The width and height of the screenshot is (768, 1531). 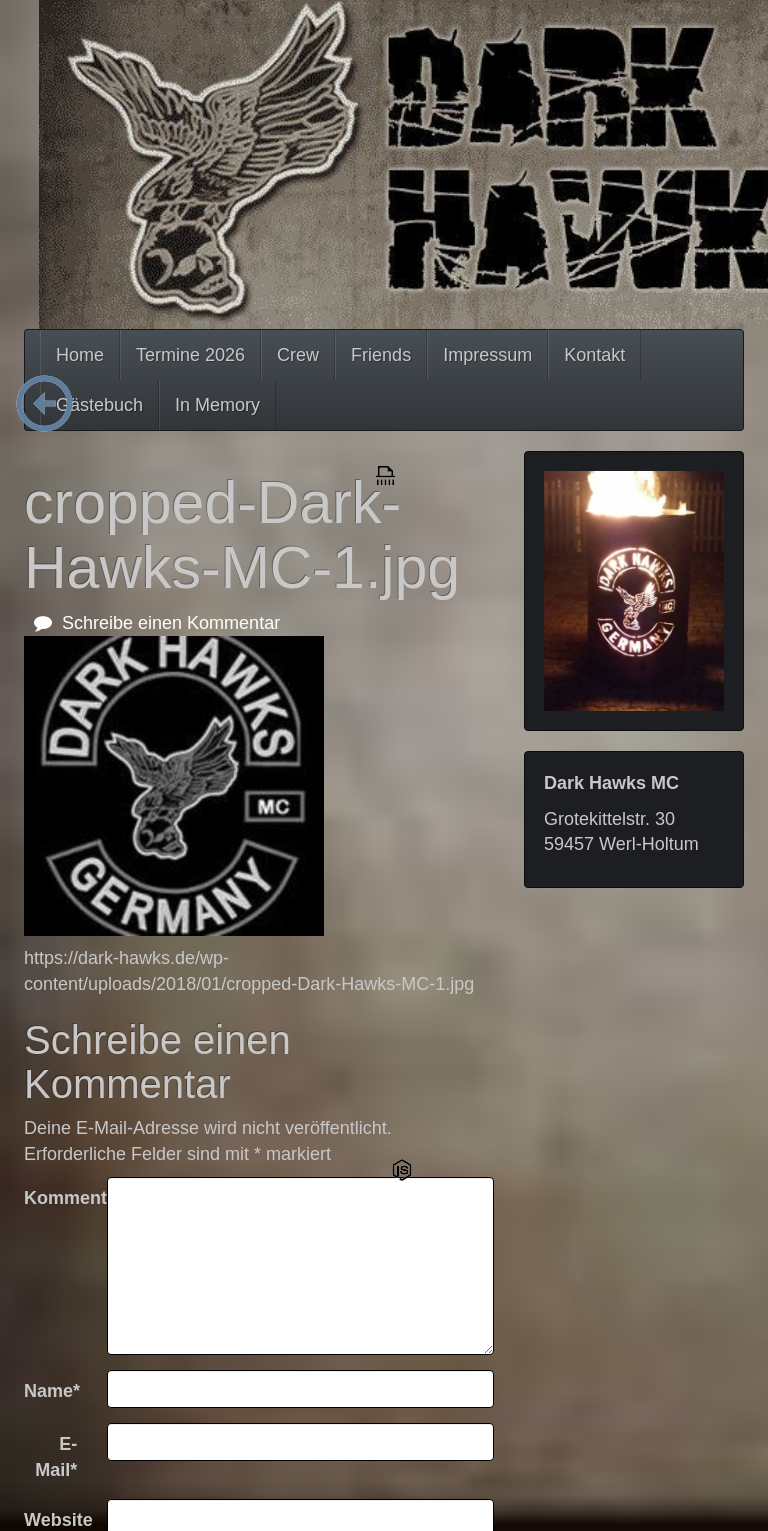 What do you see at coordinates (44, 403) in the screenshot?
I see `go back to the previous screen` at bounding box center [44, 403].